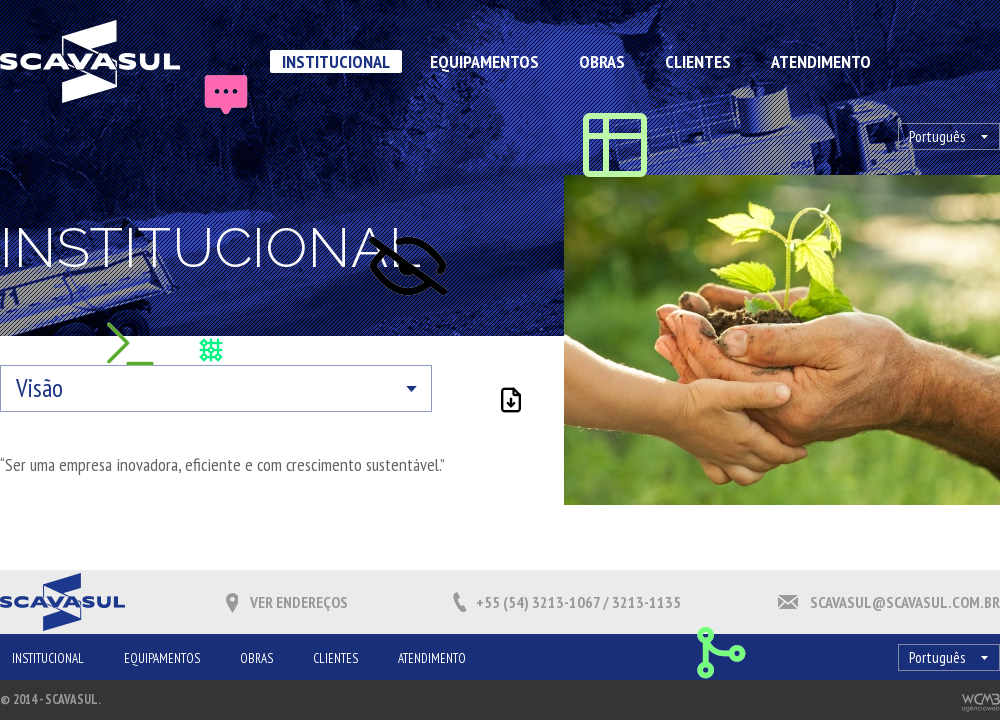 This screenshot has width=1000, height=720. I want to click on play go board game, so click(211, 350).